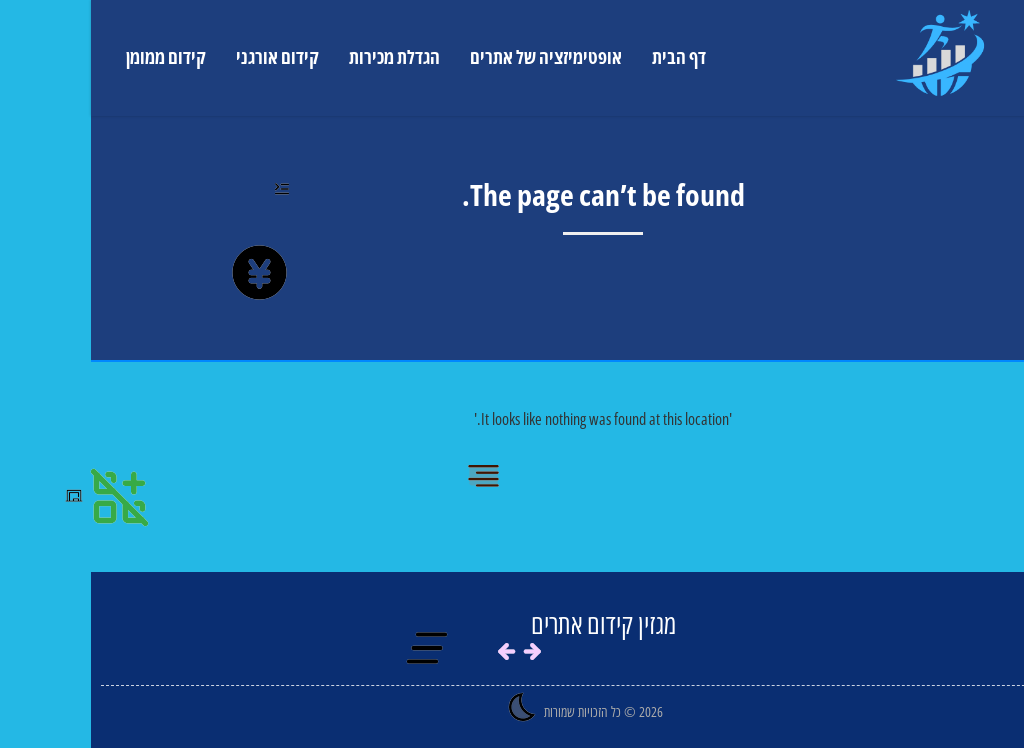 This screenshot has height=748, width=1024. I want to click on open whiteboard or presentation mode, so click(74, 496).